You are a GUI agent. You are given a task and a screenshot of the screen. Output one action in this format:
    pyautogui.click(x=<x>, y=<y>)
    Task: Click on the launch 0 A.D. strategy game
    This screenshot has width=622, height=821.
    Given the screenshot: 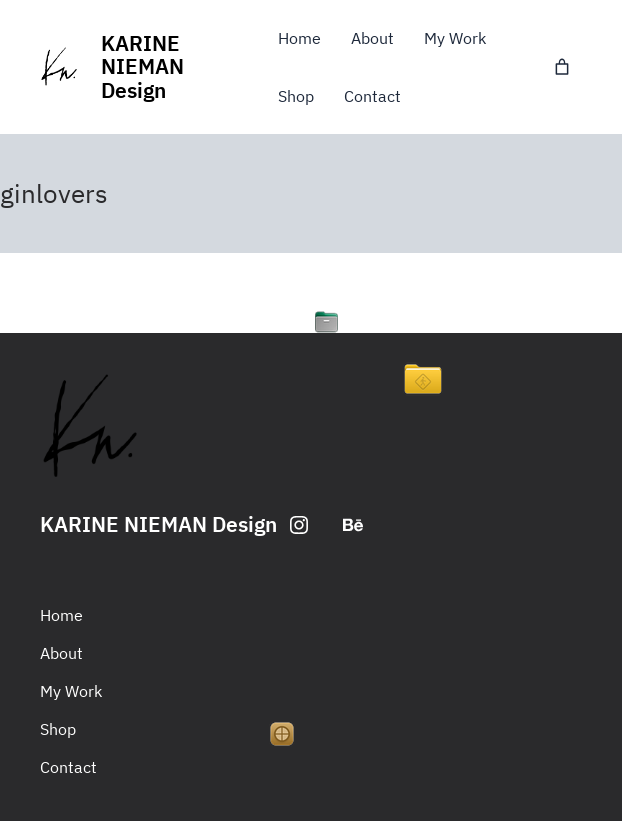 What is the action you would take?
    pyautogui.click(x=282, y=734)
    